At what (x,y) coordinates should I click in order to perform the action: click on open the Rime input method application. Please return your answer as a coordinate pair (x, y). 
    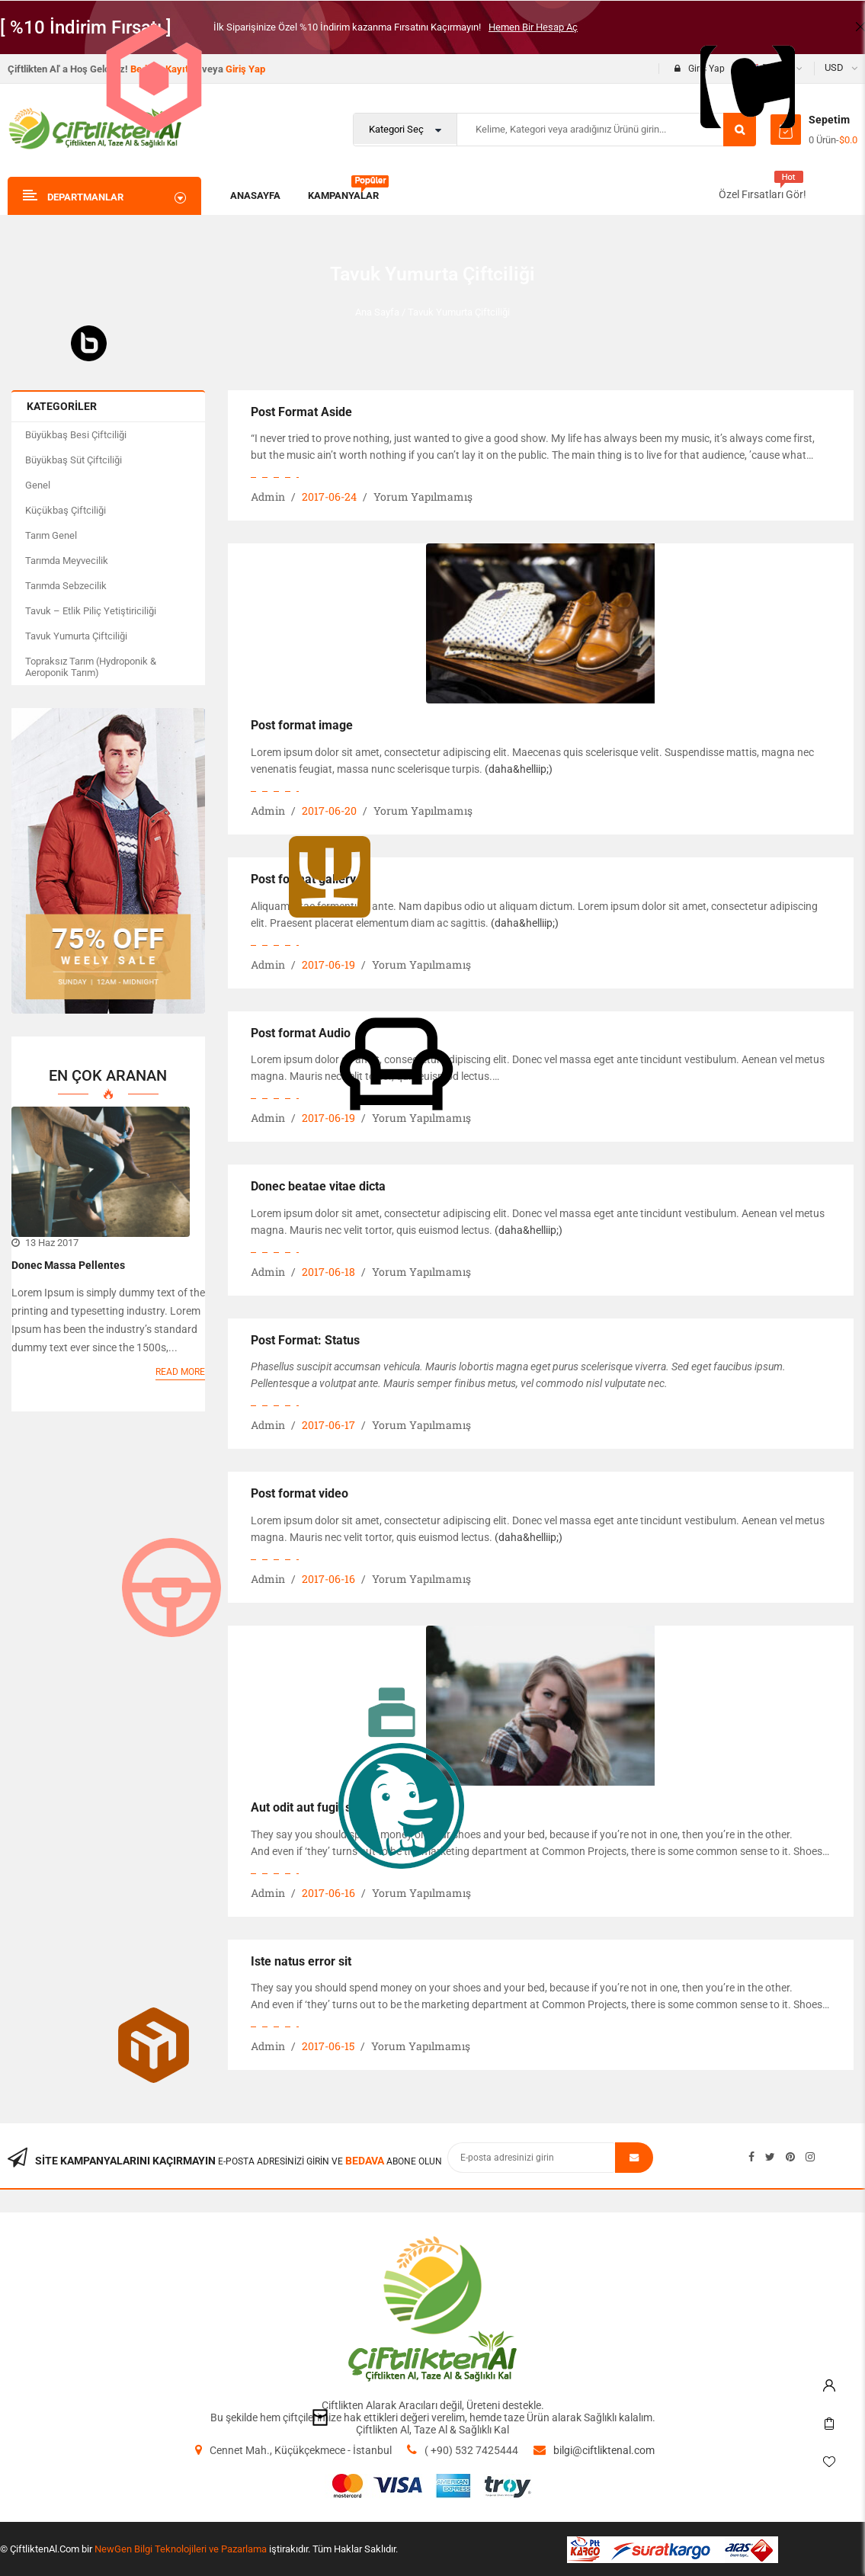
    Looking at the image, I should click on (329, 876).